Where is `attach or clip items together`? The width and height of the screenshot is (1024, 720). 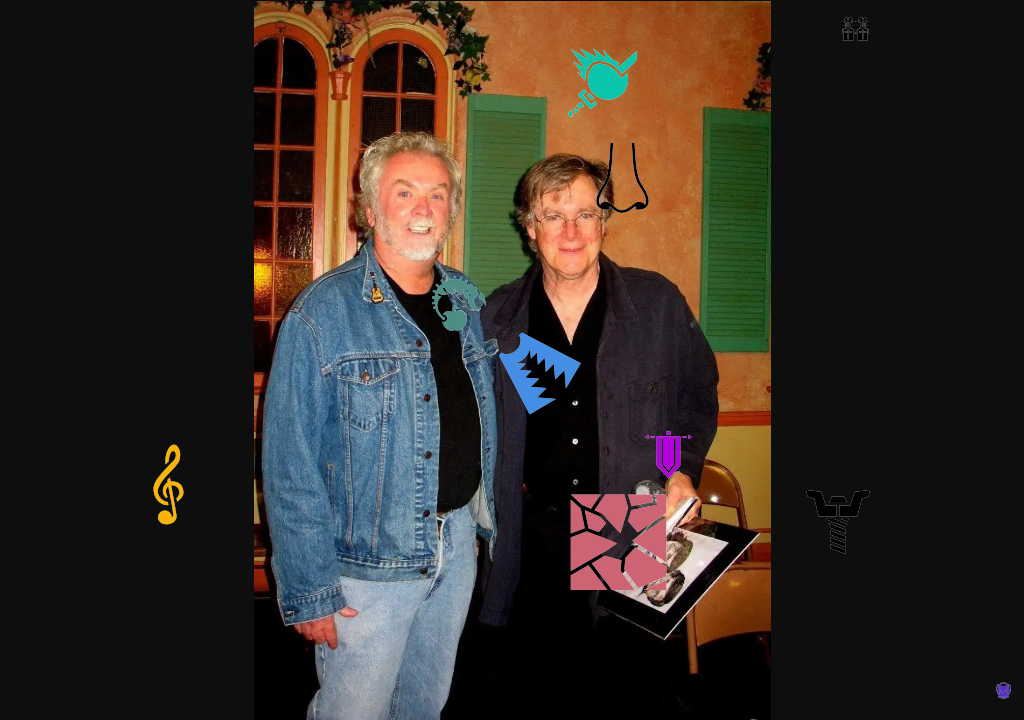
attach or clip items together is located at coordinates (540, 374).